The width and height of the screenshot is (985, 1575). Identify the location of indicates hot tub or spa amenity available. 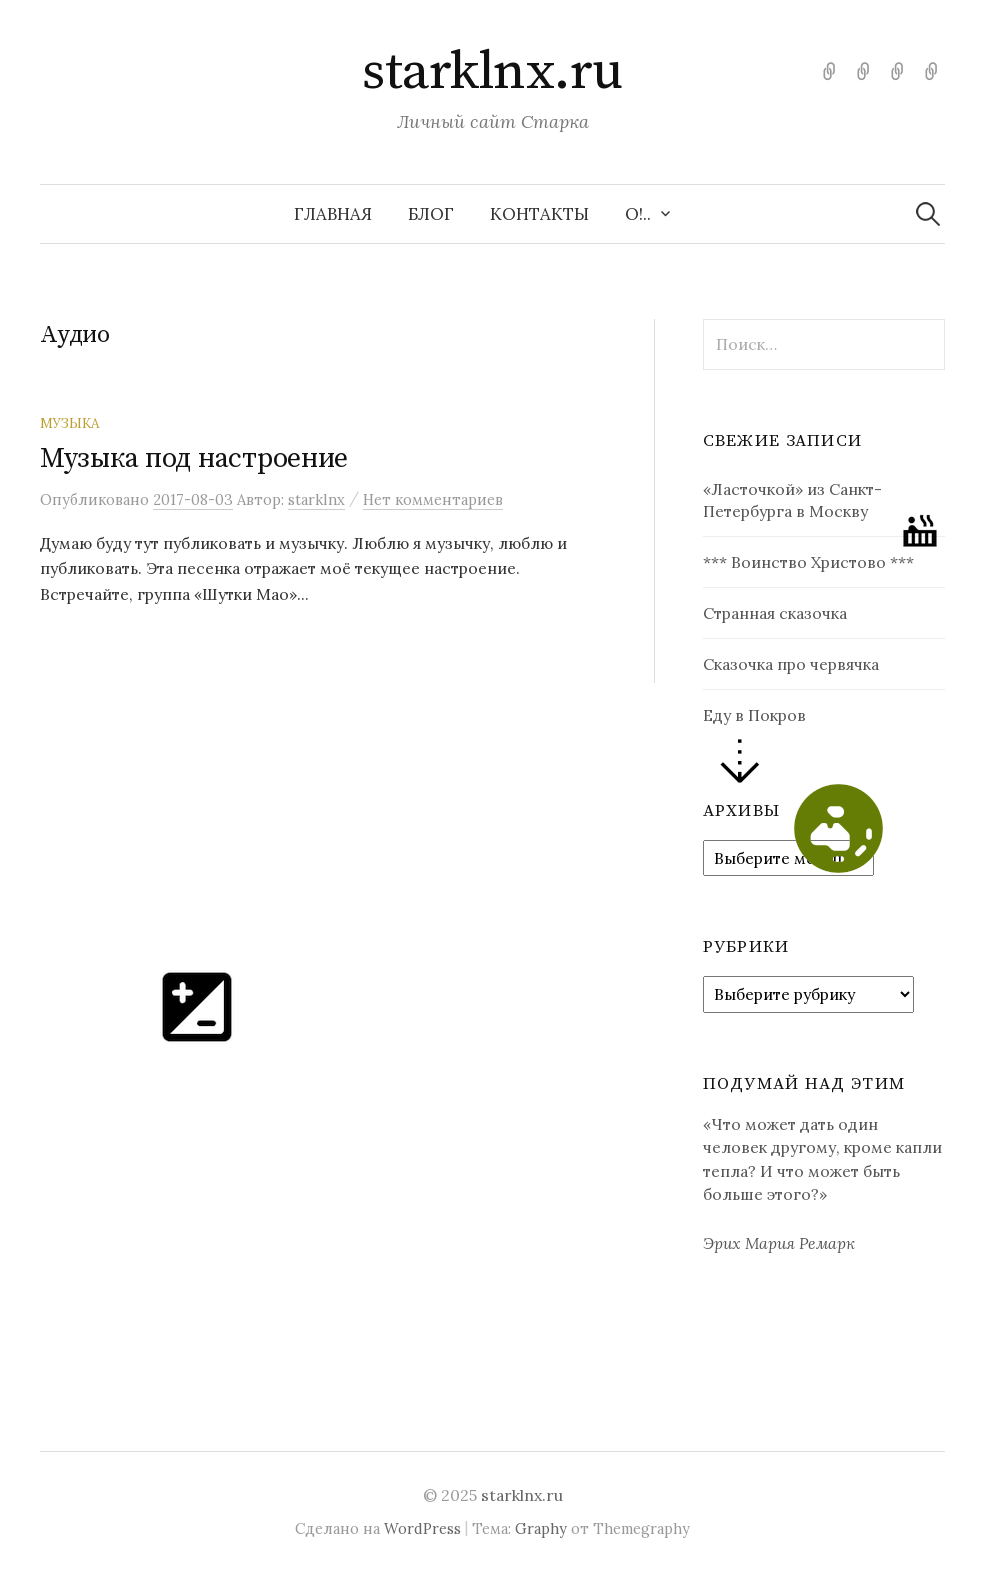
(920, 530).